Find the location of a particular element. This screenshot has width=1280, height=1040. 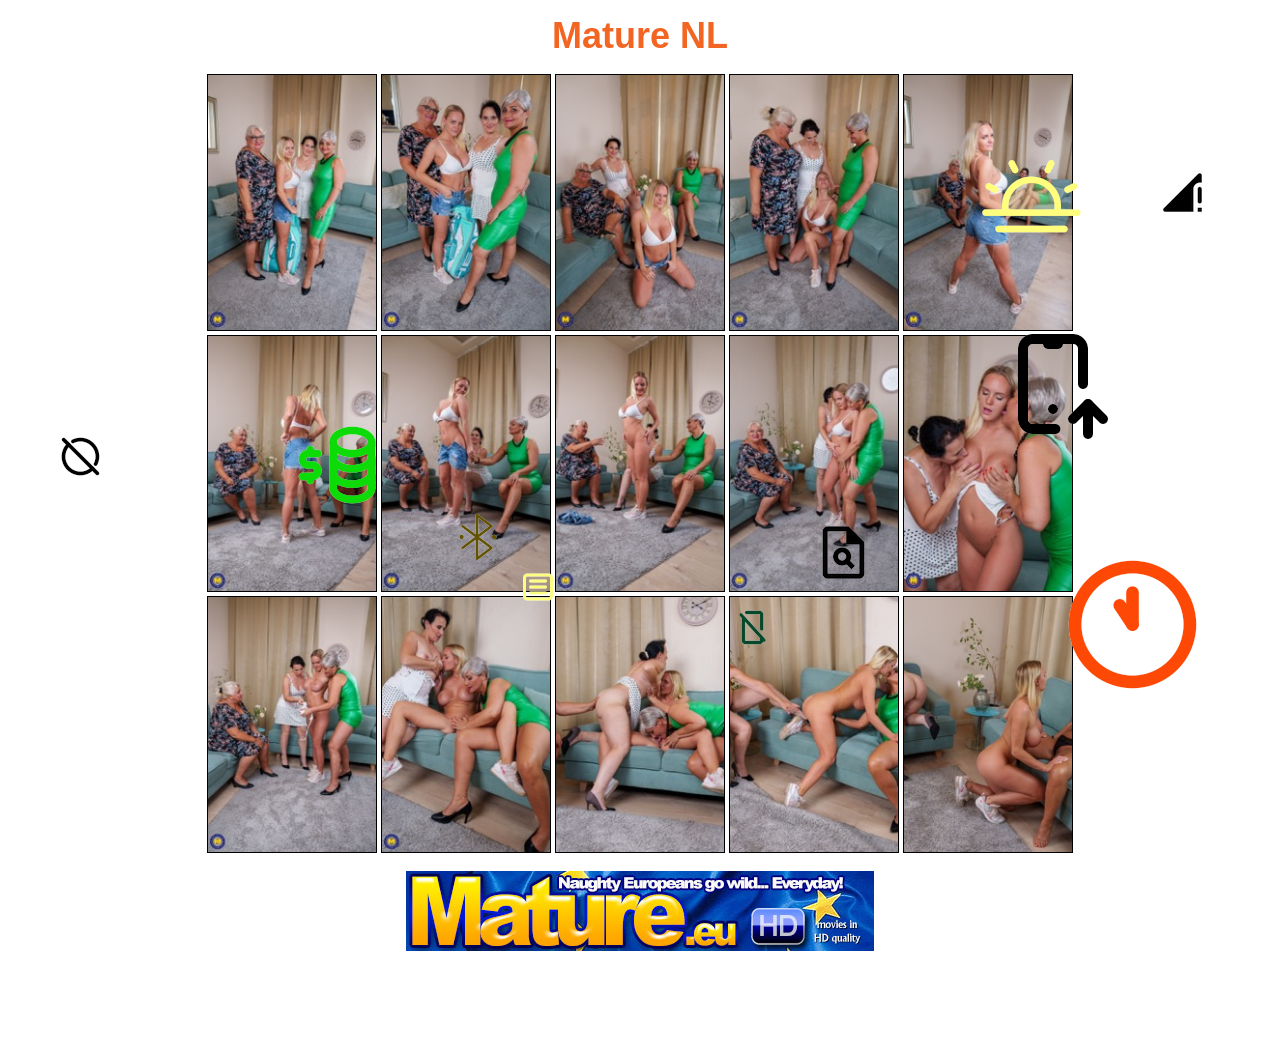

view article or document content is located at coordinates (538, 587).